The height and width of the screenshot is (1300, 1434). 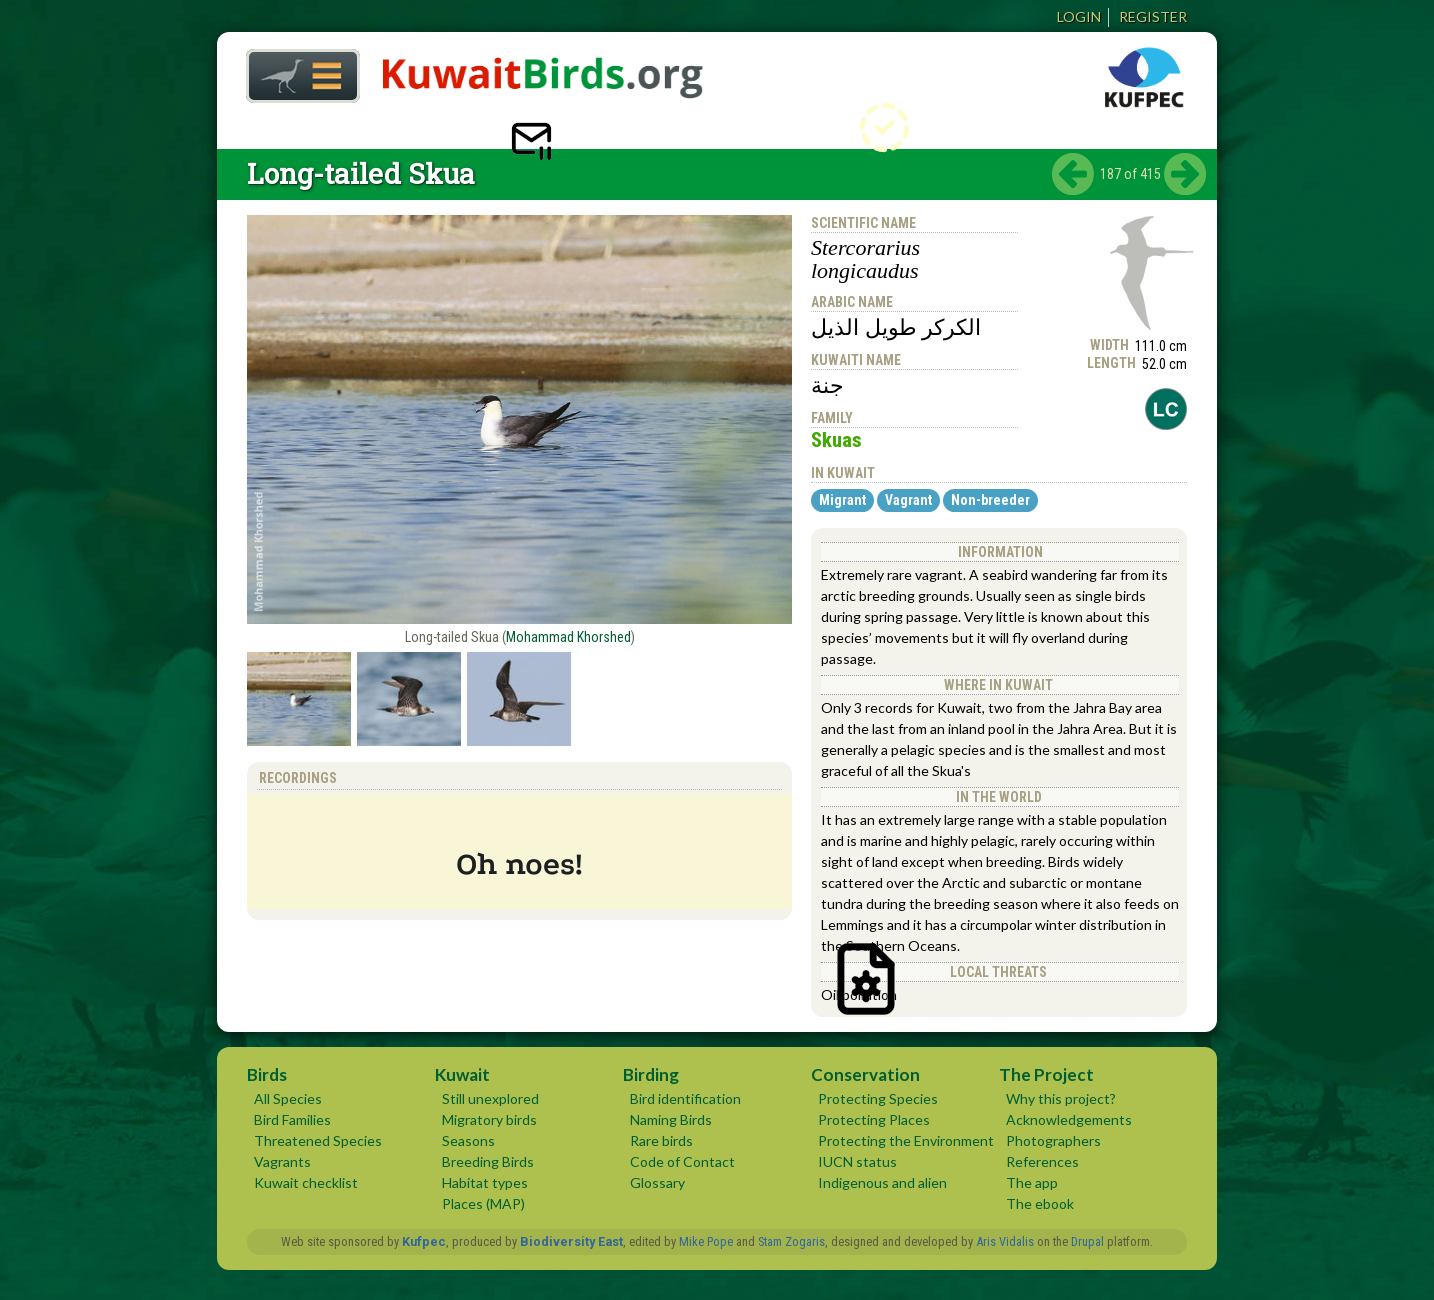 I want to click on access file settings or preferences, so click(x=866, y=979).